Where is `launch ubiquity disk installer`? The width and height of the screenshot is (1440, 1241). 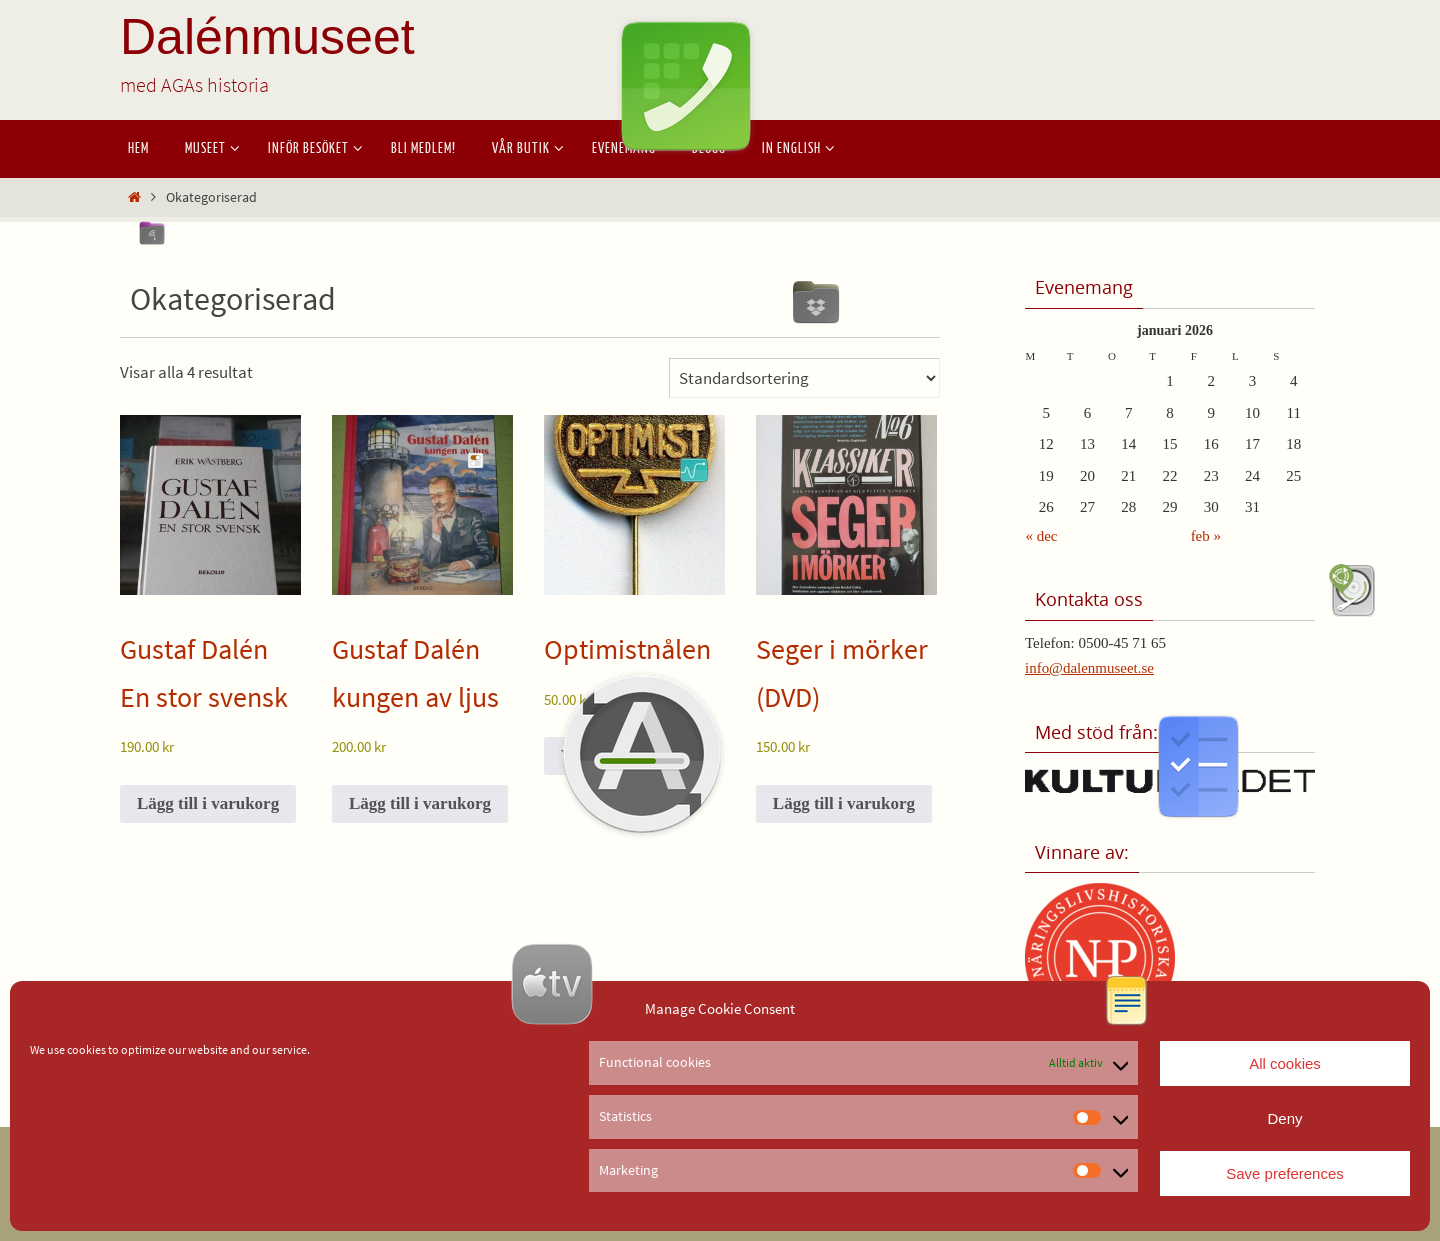 launch ubiquity disk installer is located at coordinates (1353, 590).